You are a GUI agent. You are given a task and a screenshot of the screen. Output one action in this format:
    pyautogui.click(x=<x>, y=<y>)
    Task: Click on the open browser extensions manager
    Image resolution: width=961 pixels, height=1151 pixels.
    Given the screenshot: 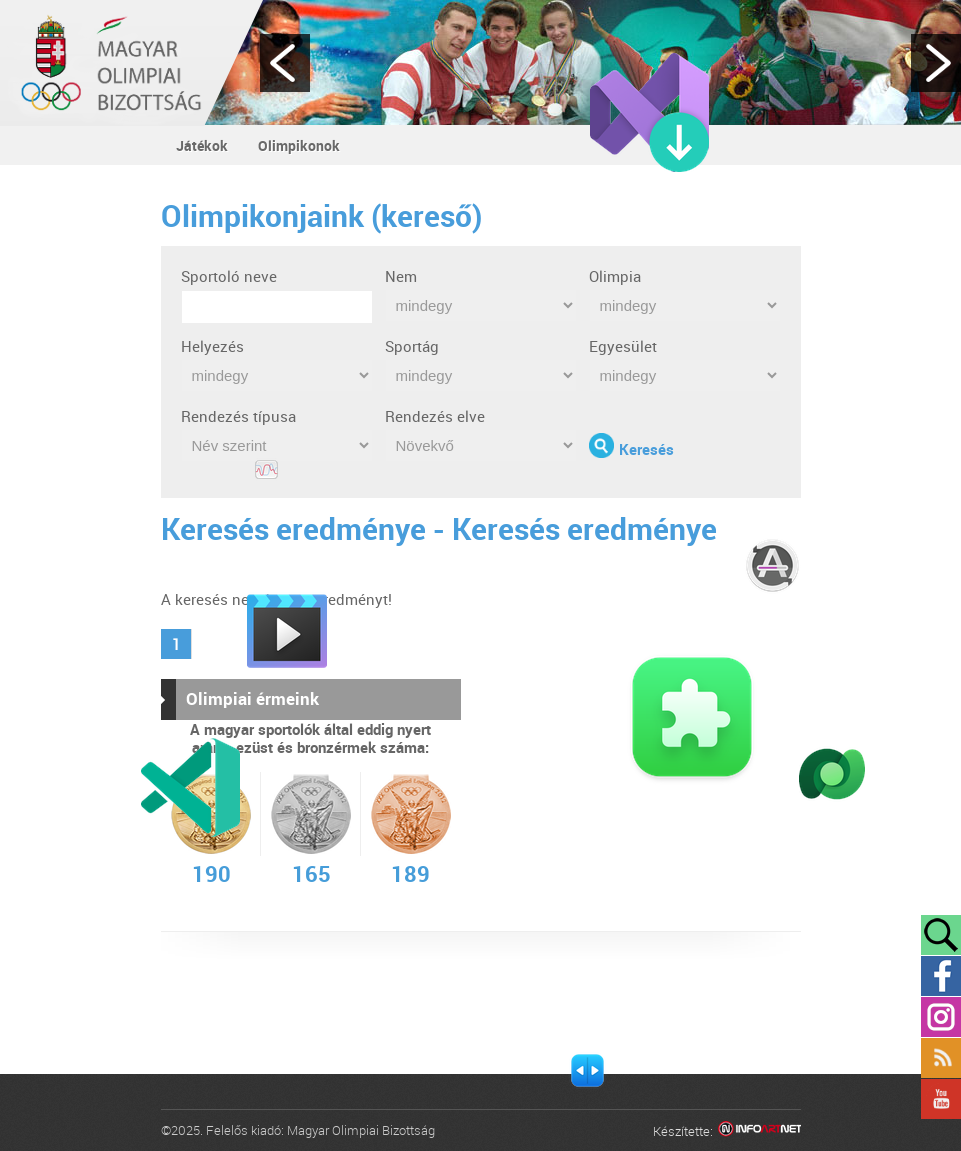 What is the action you would take?
    pyautogui.click(x=692, y=717)
    